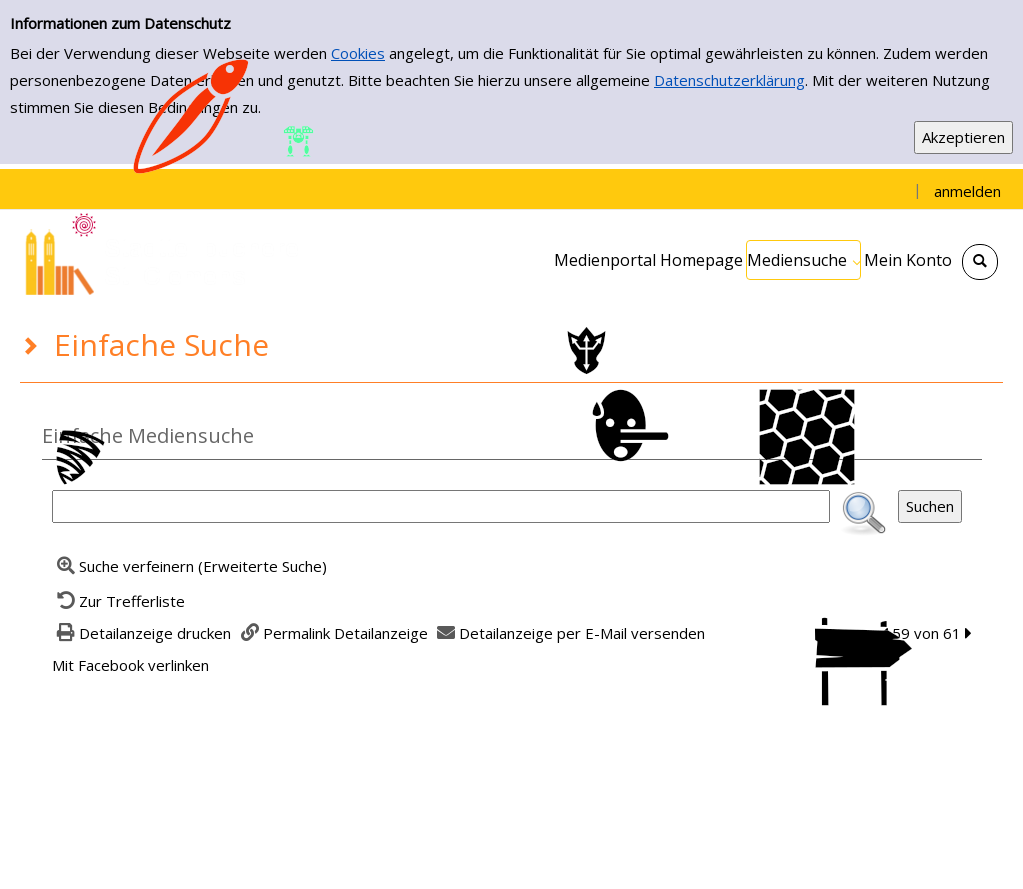 The width and height of the screenshot is (1023, 889). I want to click on indicates a player is bluffing or lying, so click(630, 425).